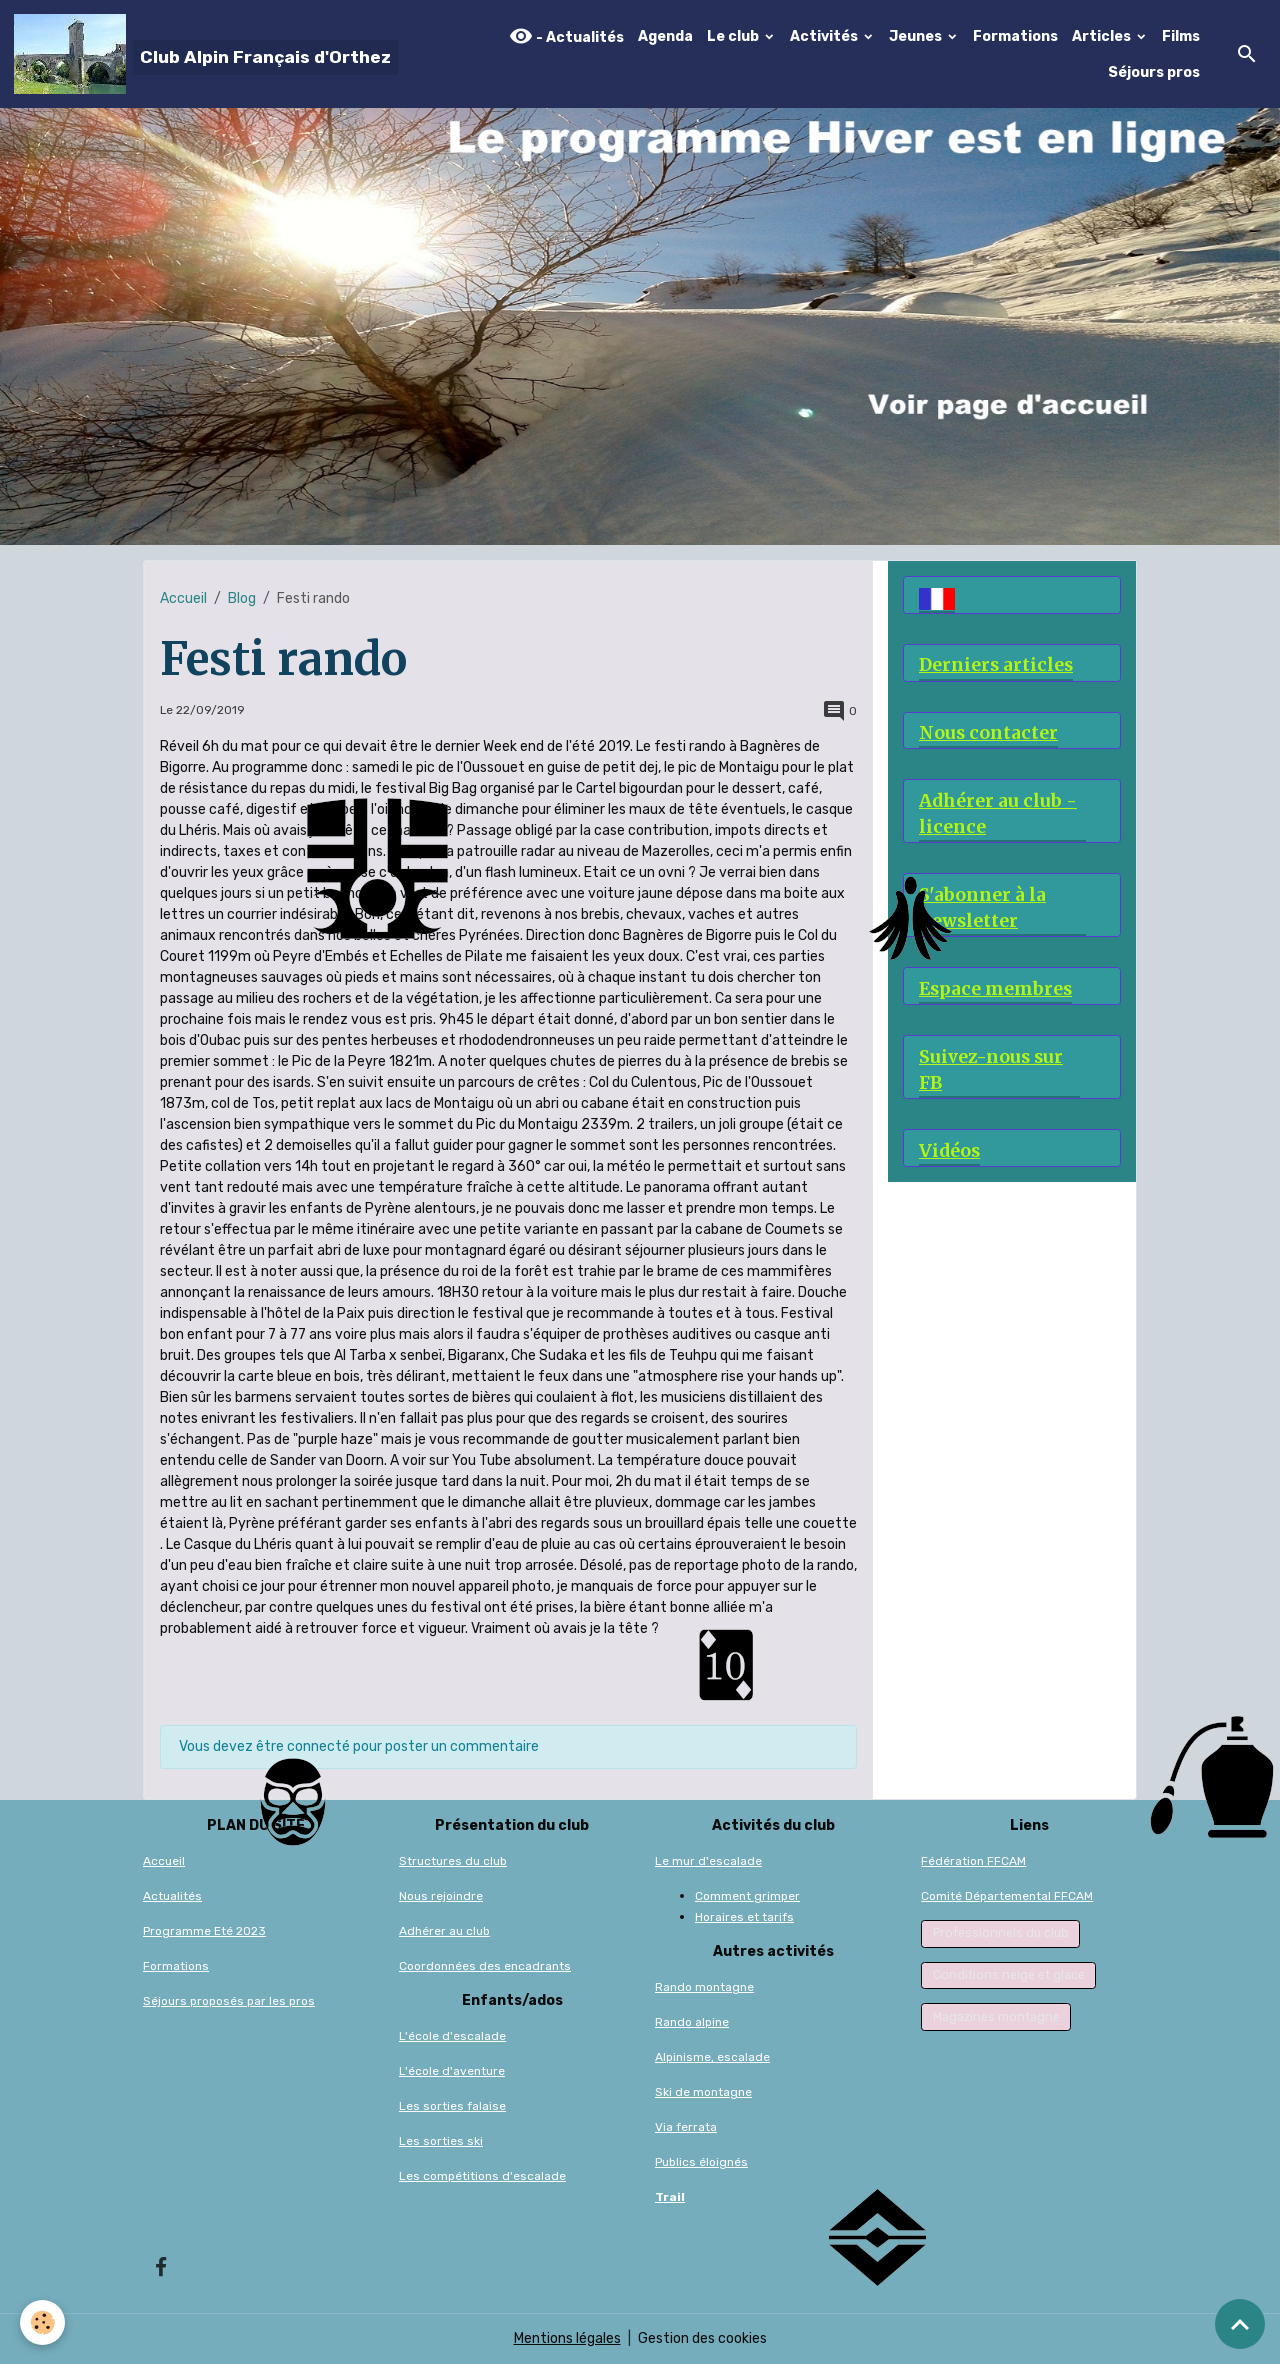 This screenshot has height=2364, width=1280. I want to click on select a wrestler character or avatar, so click(293, 1802).